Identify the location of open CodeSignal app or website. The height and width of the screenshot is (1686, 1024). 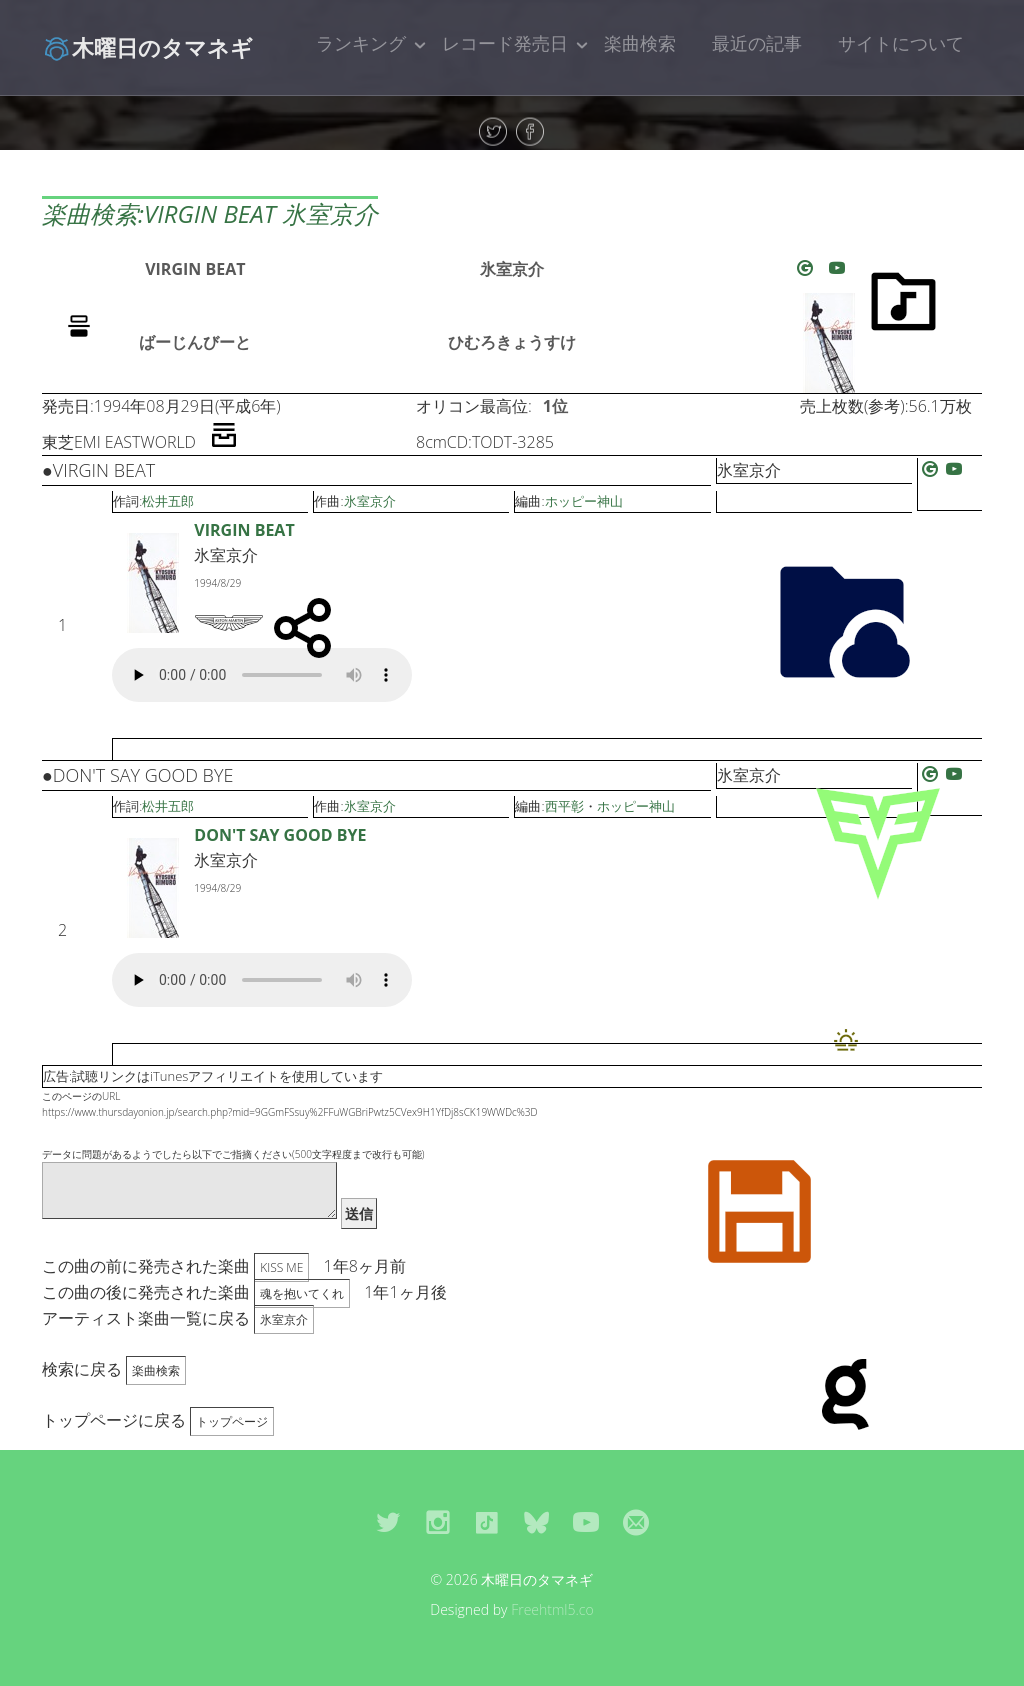
(878, 844).